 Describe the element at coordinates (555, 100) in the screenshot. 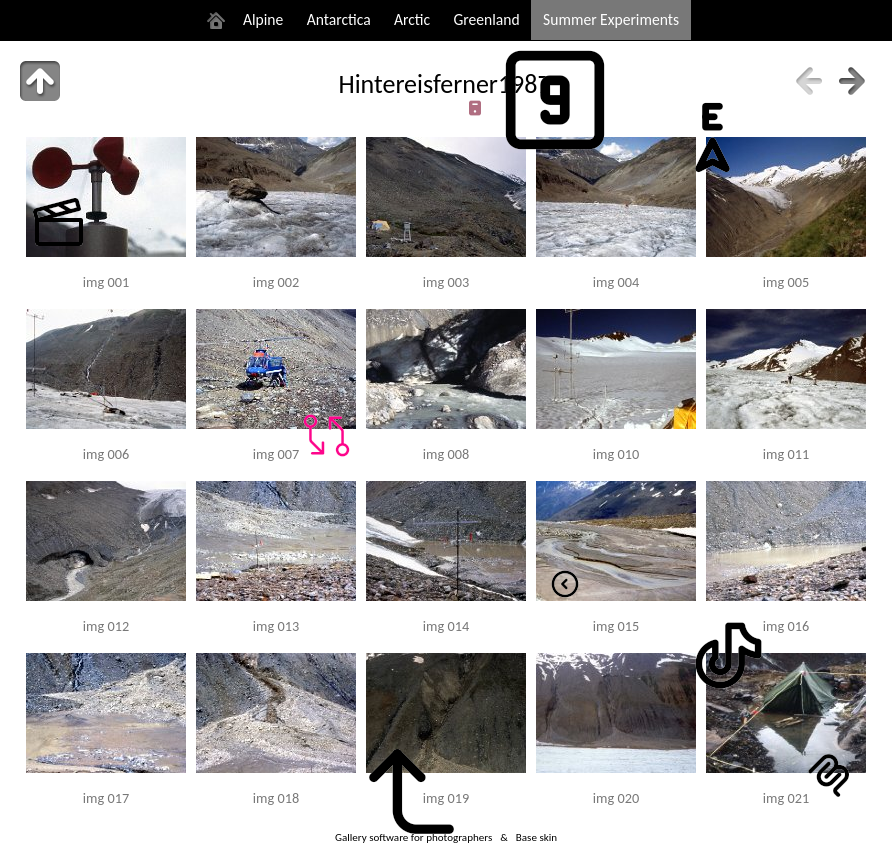

I see `select or navigate to item number 9` at that location.